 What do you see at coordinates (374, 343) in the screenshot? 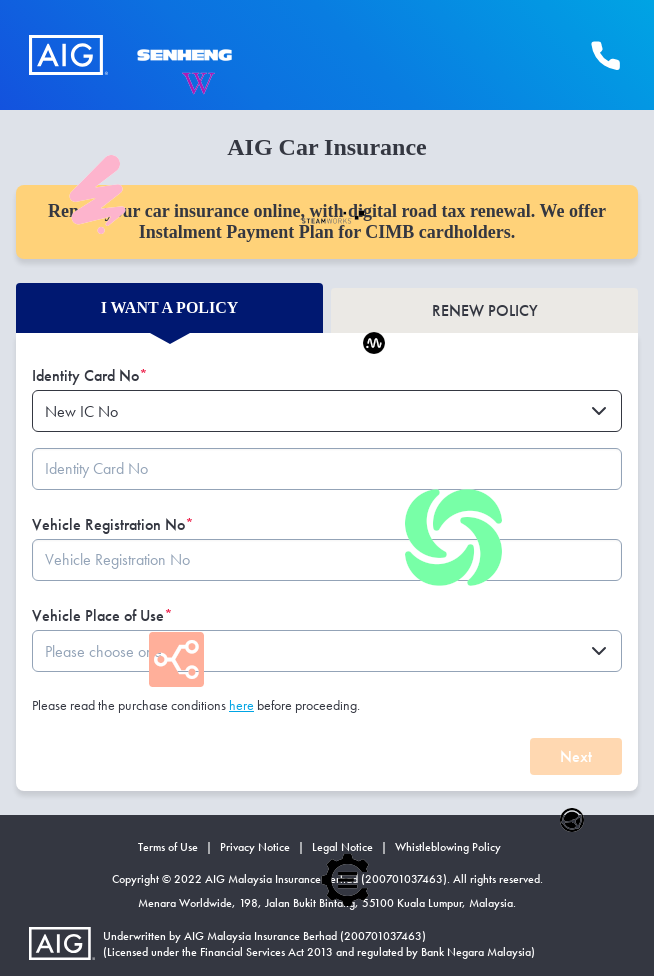
I see `neptune.ai logo - access ML experiment tracking platform` at bounding box center [374, 343].